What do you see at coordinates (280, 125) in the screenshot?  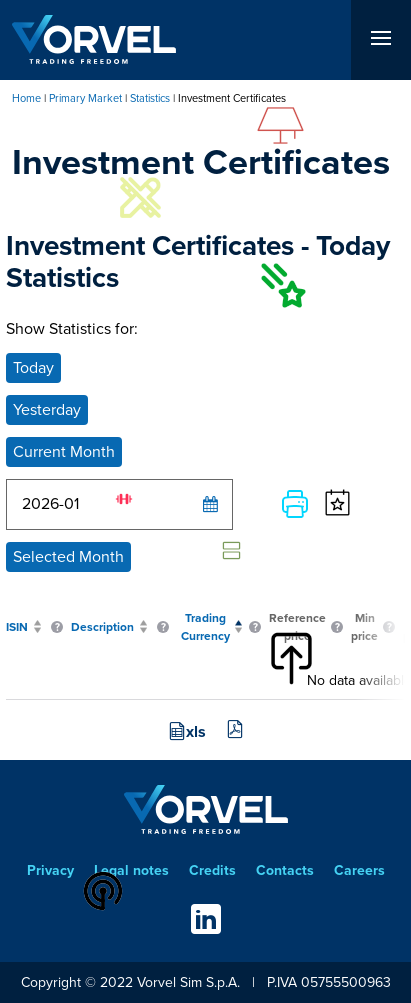 I see `toggle desk lamp or reading light` at bounding box center [280, 125].